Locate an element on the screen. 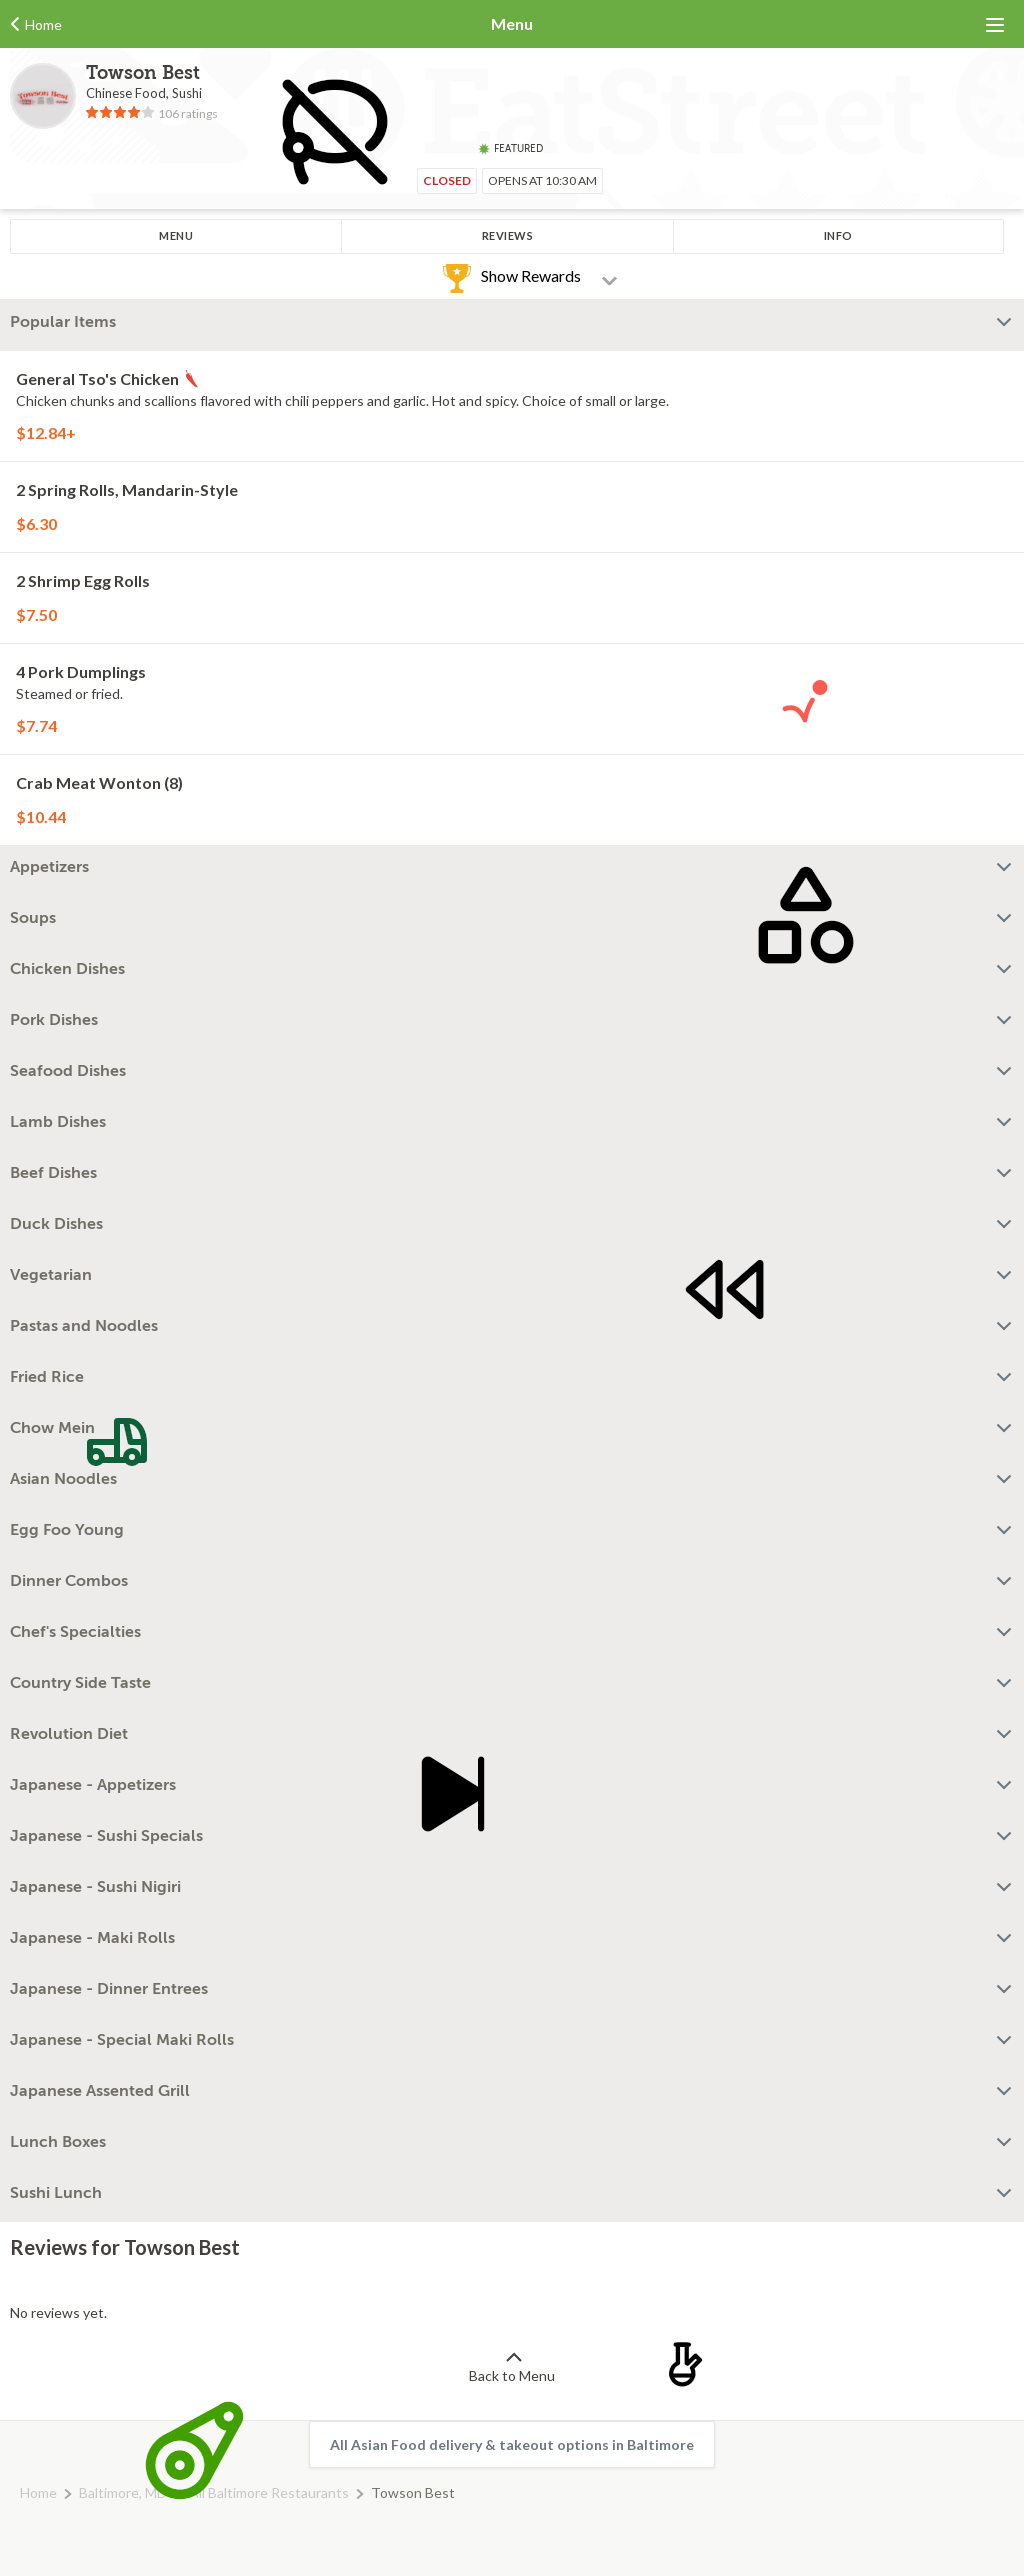 This screenshot has height=2576, width=1024. disable lasso selection tool is located at coordinates (335, 132).